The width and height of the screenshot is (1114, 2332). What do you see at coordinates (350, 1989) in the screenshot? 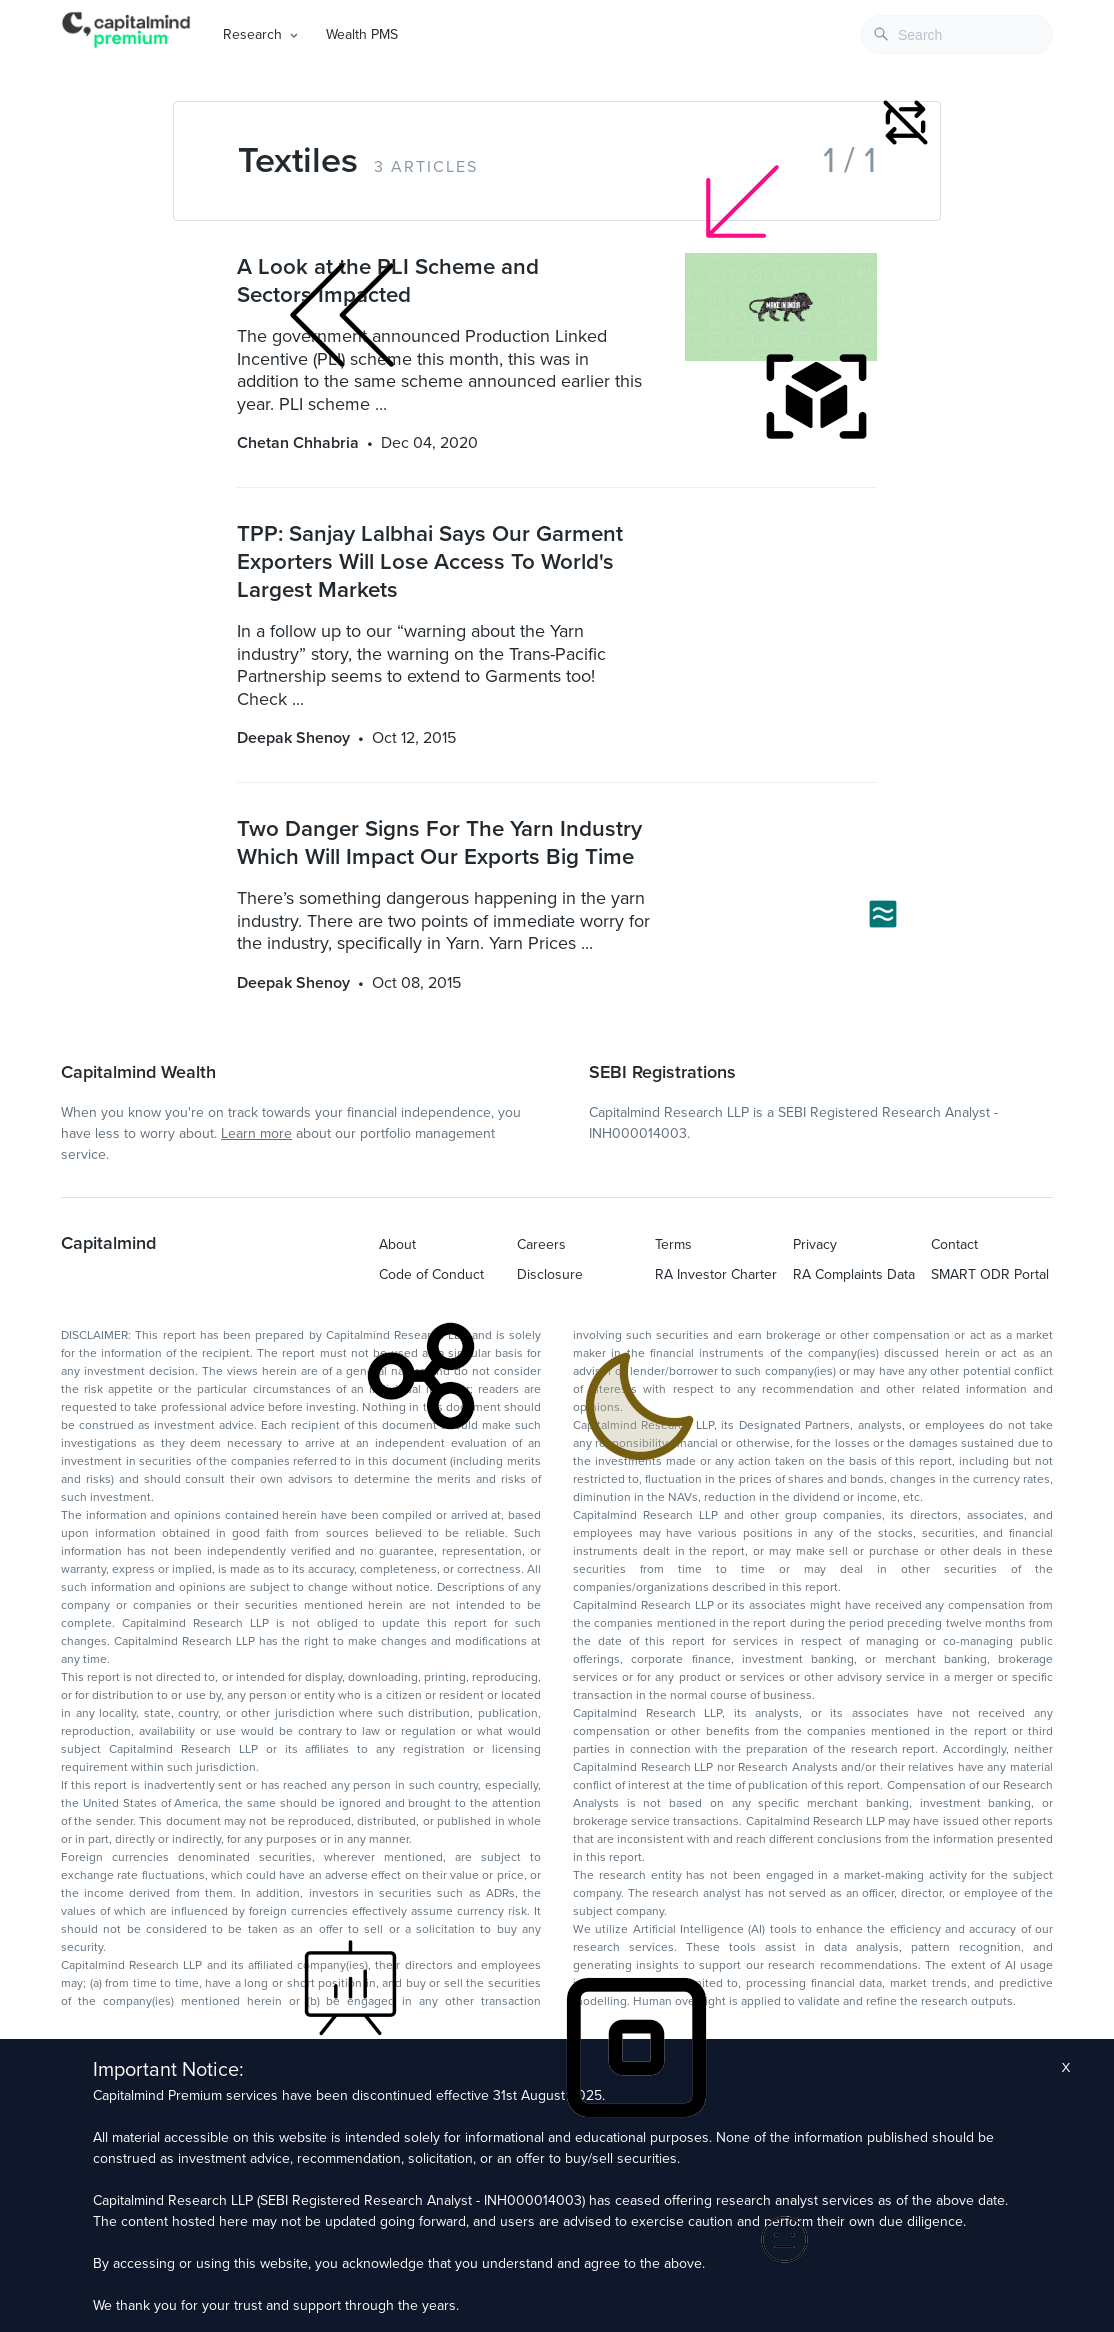
I see `view presentation with chart data` at bounding box center [350, 1989].